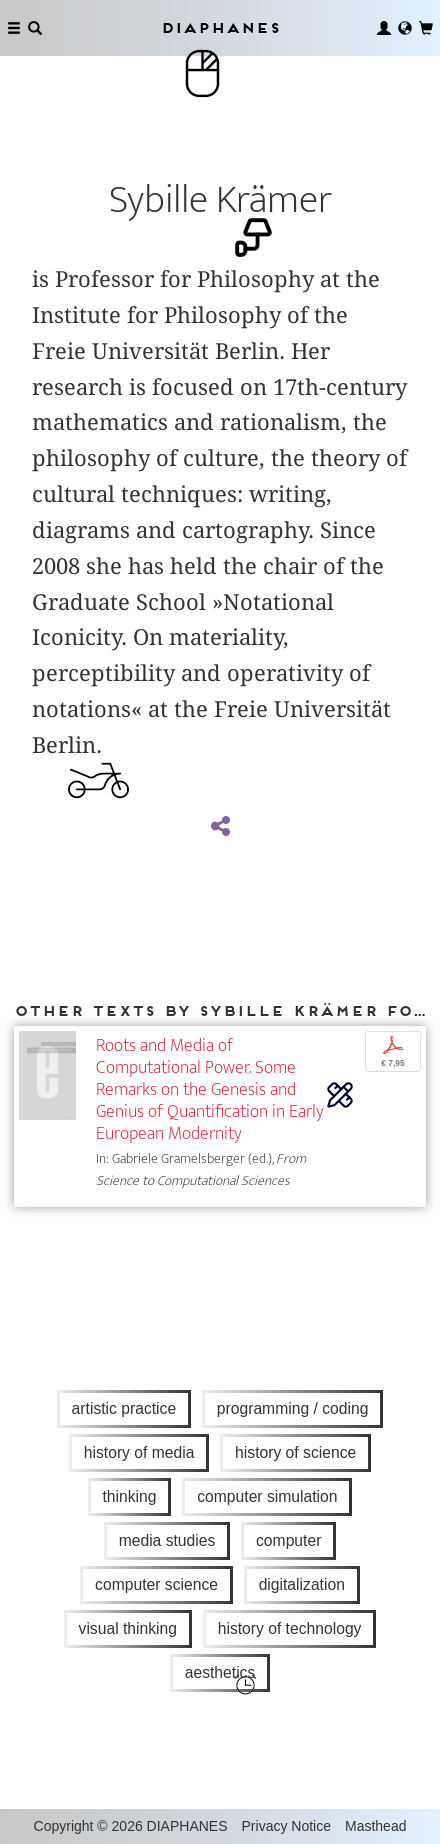 Image resolution: width=440 pixels, height=1844 pixels. Describe the element at coordinates (98, 781) in the screenshot. I see `select motorcycle as vehicle type` at that location.